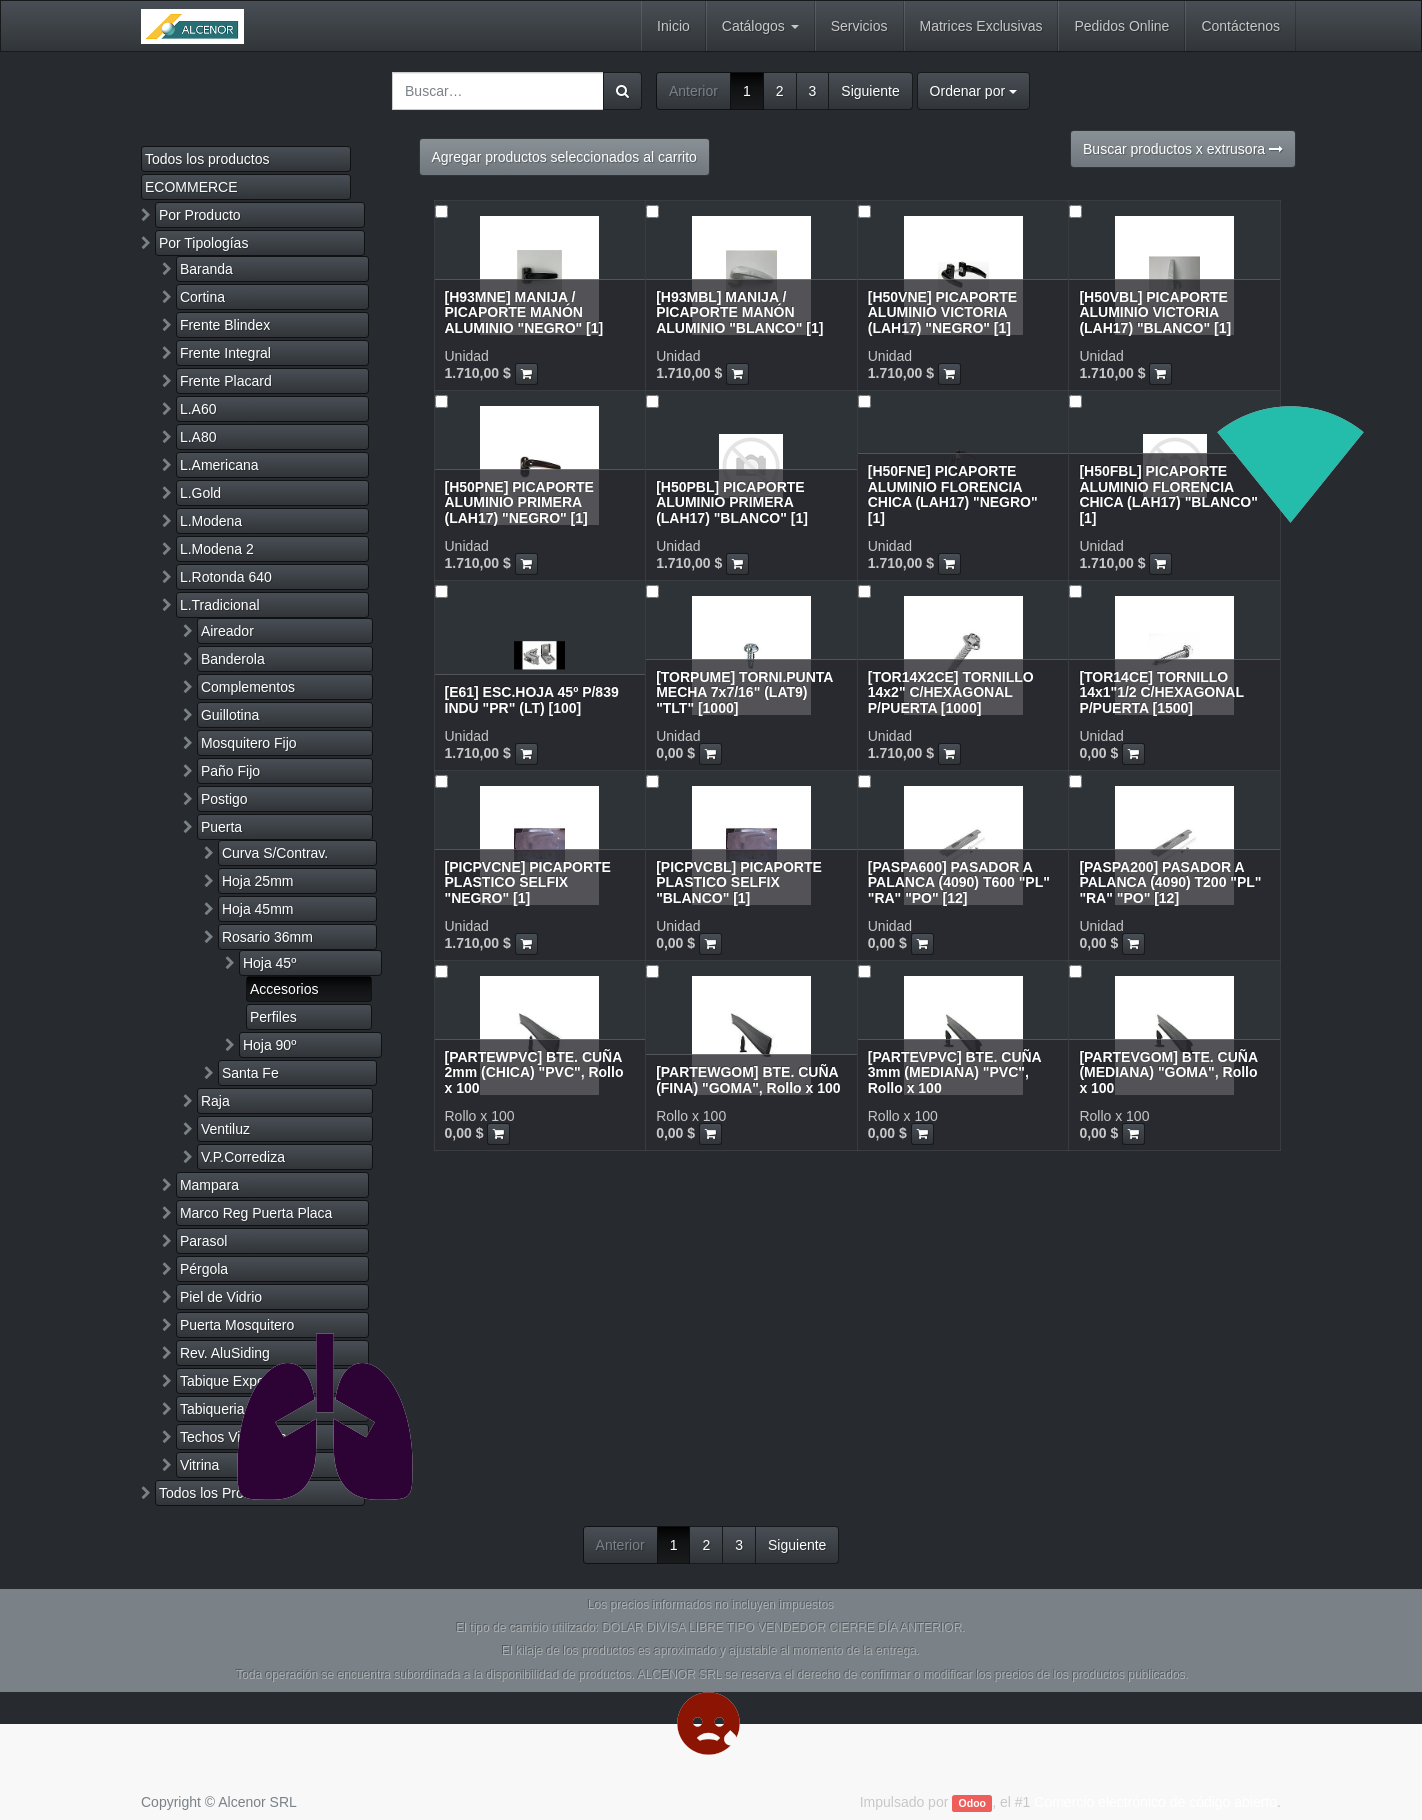 This screenshot has width=1422, height=1820. I want to click on access respiratory health information, so click(325, 1421).